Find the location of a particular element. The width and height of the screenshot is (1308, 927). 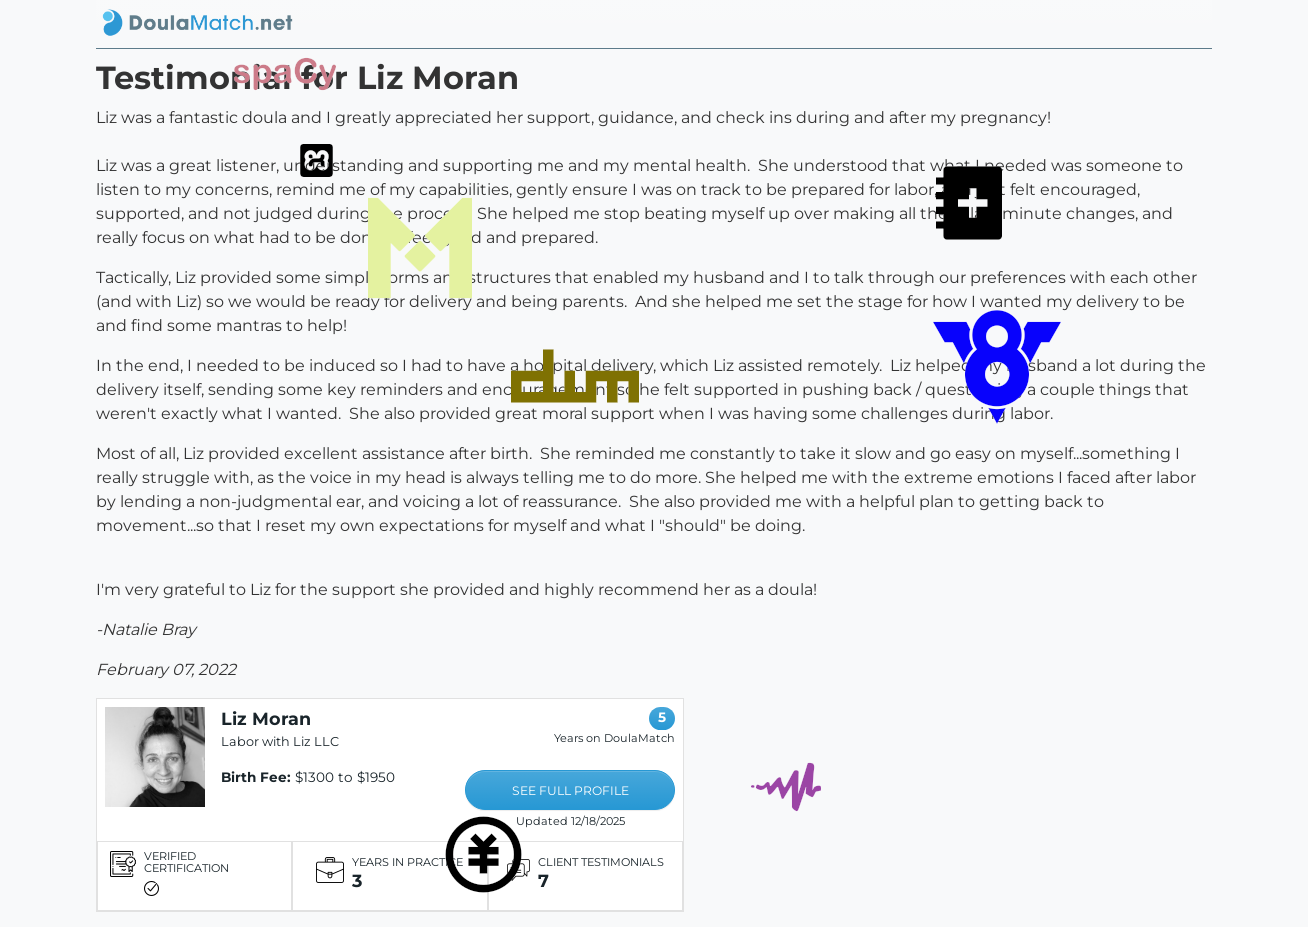

V8 JavaScript engine logo is located at coordinates (997, 367).